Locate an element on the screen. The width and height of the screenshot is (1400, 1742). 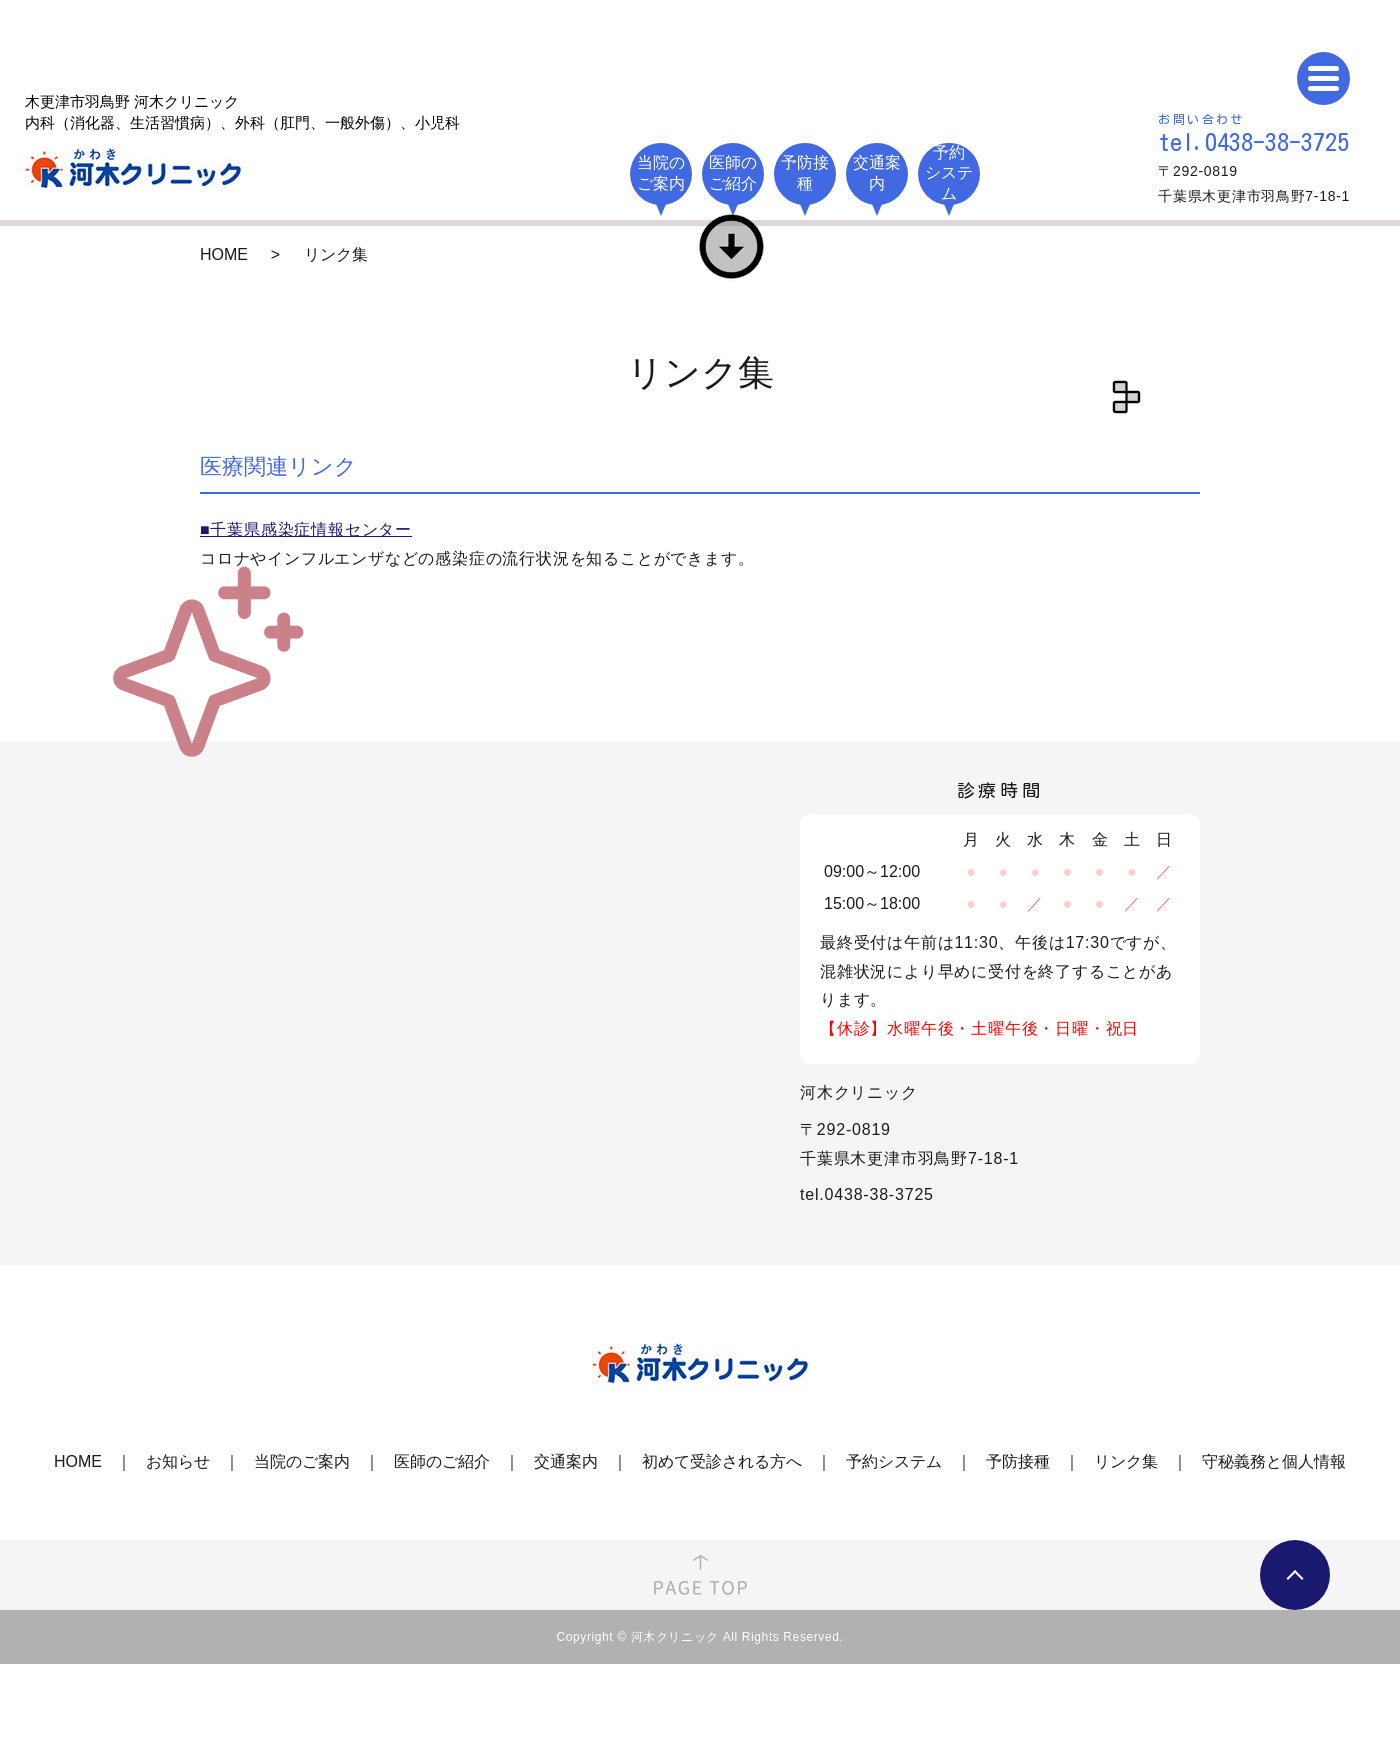
download file or content is located at coordinates (731, 246).